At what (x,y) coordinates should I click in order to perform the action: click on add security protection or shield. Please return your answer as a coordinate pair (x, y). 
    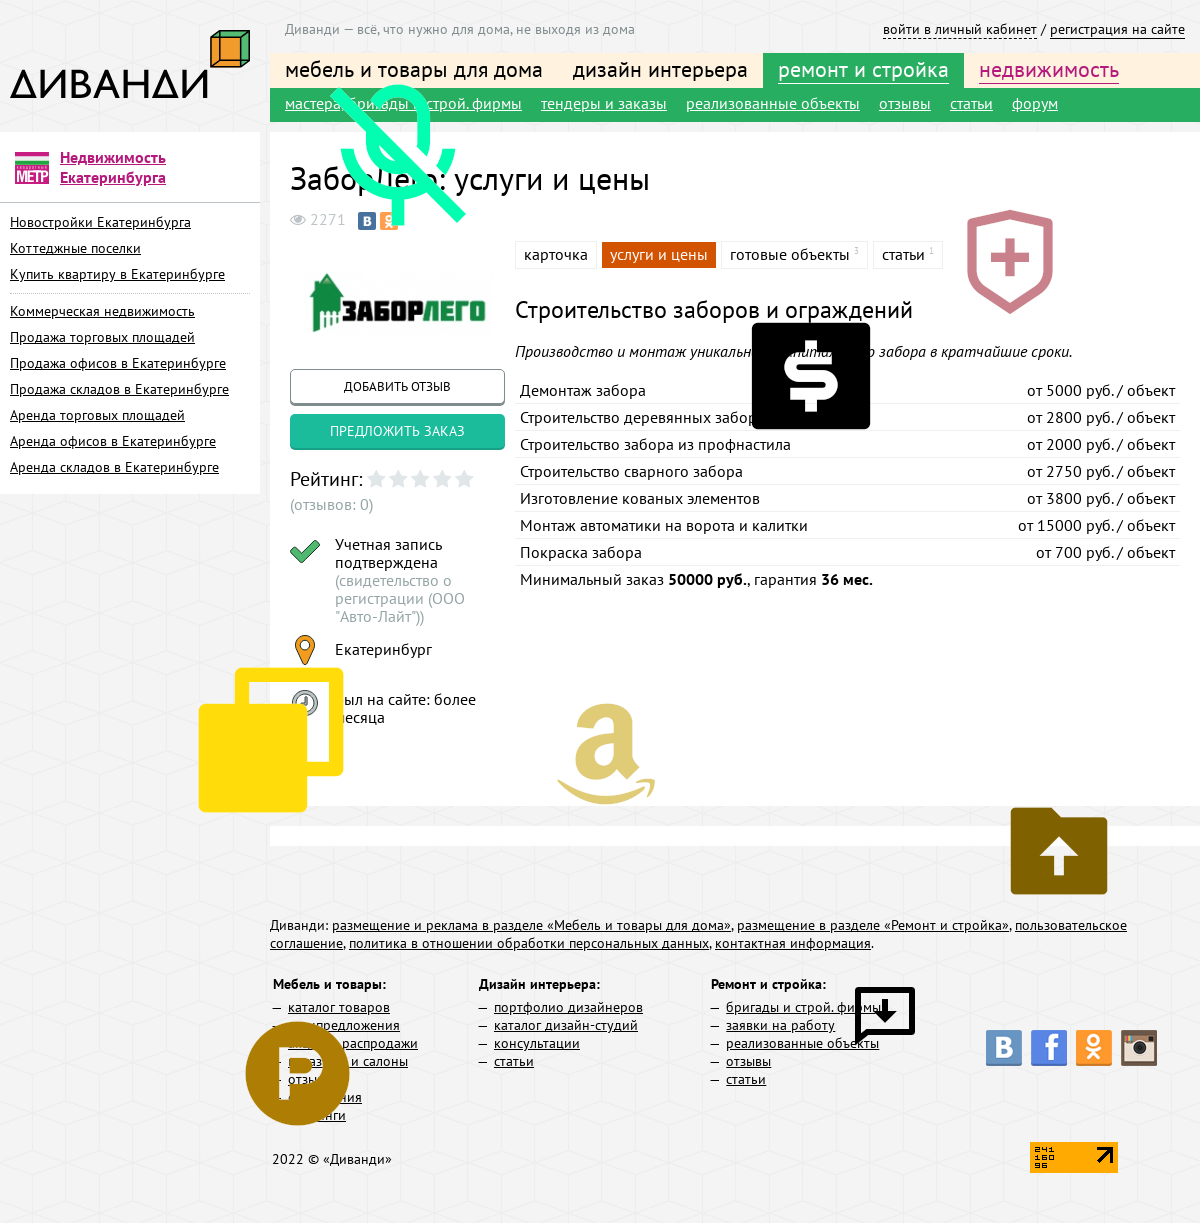
    Looking at the image, I should click on (1010, 262).